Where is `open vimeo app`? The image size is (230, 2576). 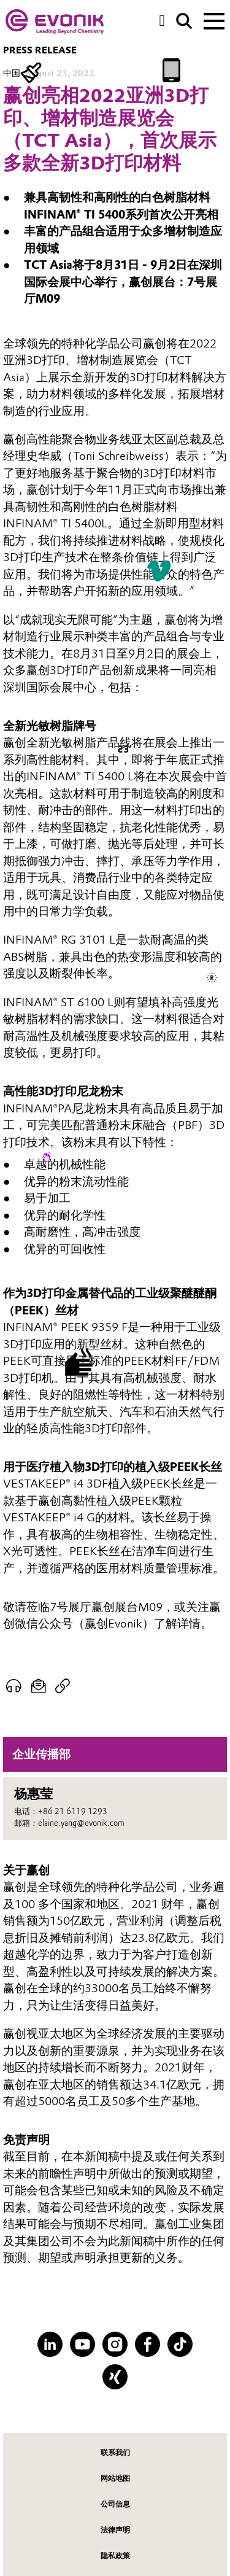
open vimeo app is located at coordinates (159, 571).